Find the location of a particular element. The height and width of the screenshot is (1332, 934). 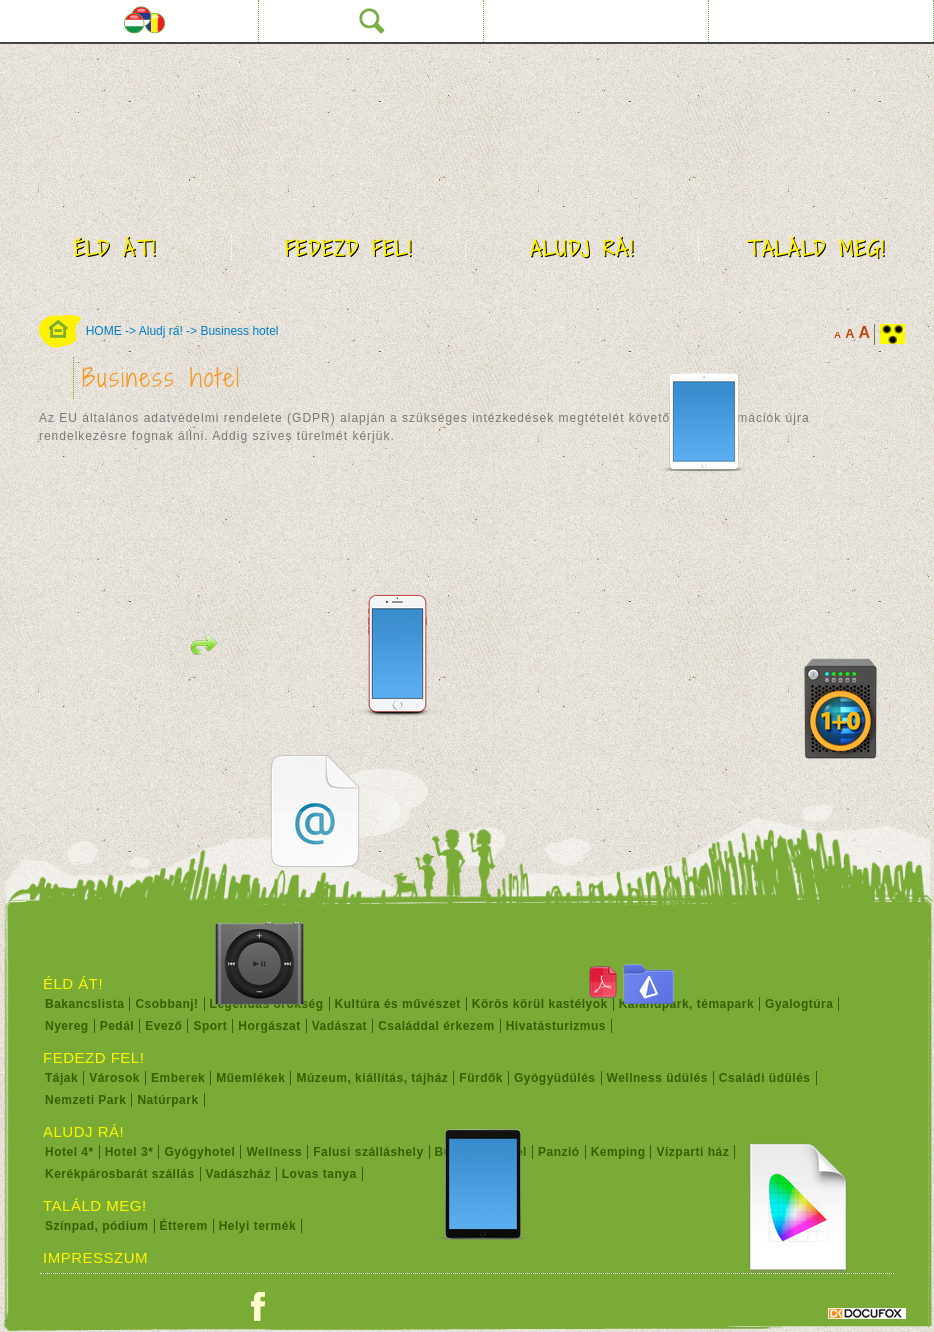

manage connected iPad device is located at coordinates (483, 1185).